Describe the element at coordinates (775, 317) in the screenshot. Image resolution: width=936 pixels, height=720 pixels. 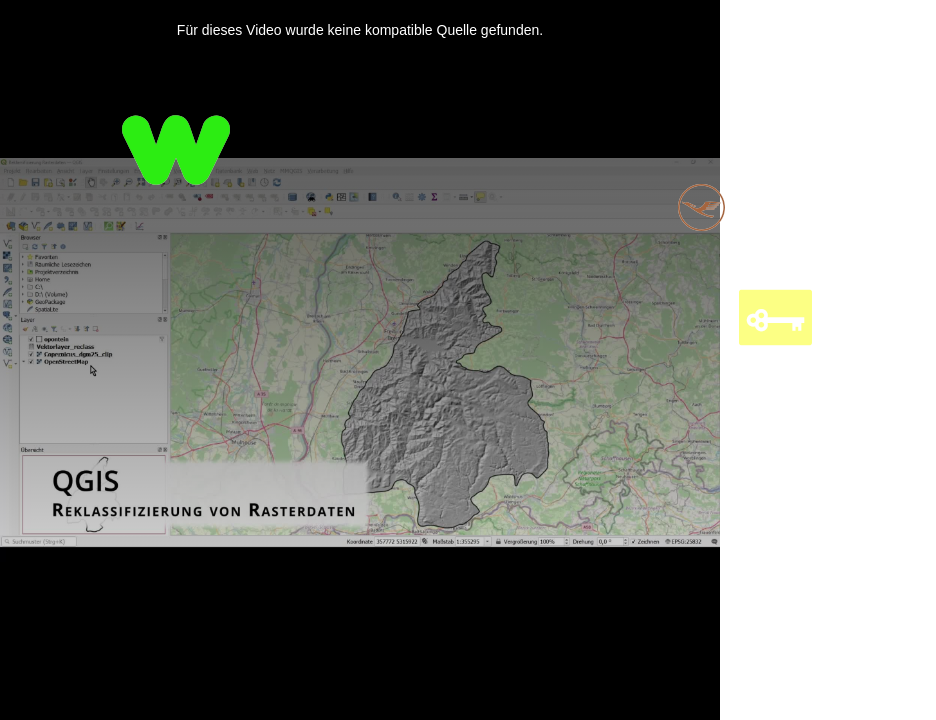
I see `coppel company logo` at that location.